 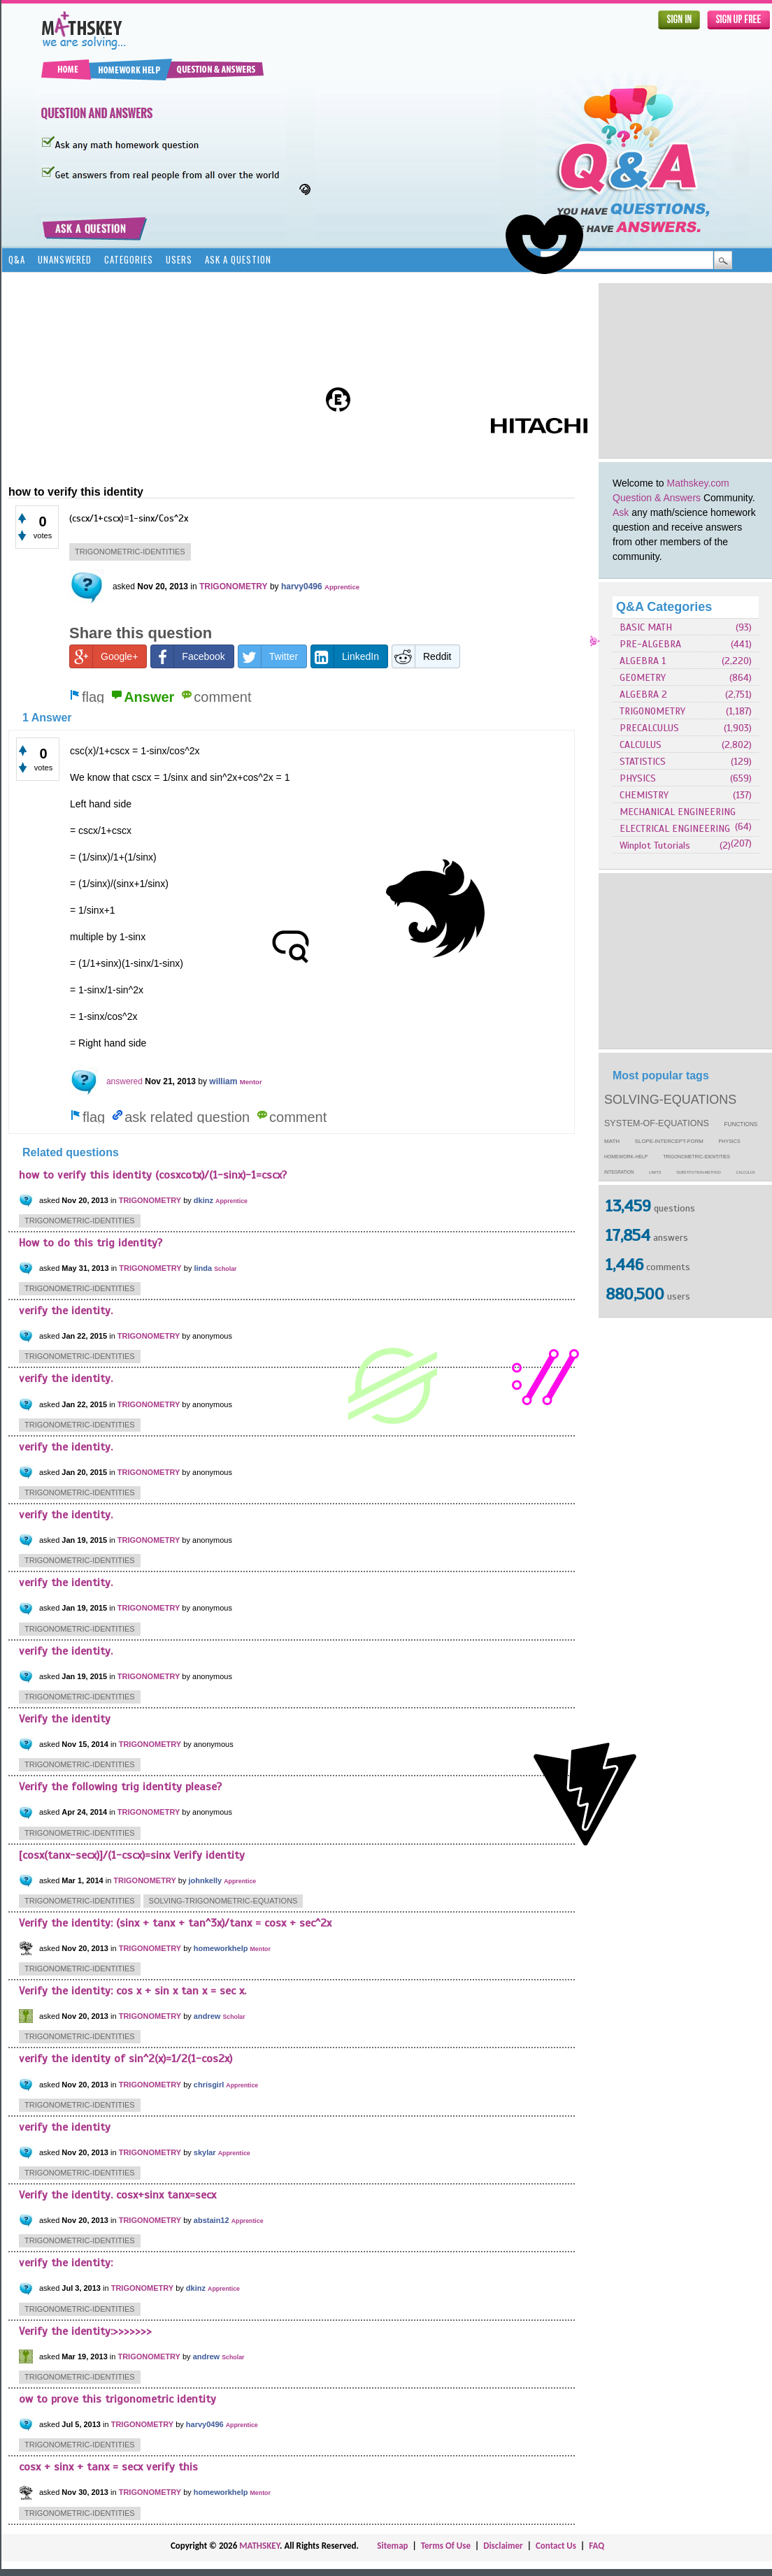 What do you see at coordinates (544, 244) in the screenshot?
I see `open the Badoo dating app` at bounding box center [544, 244].